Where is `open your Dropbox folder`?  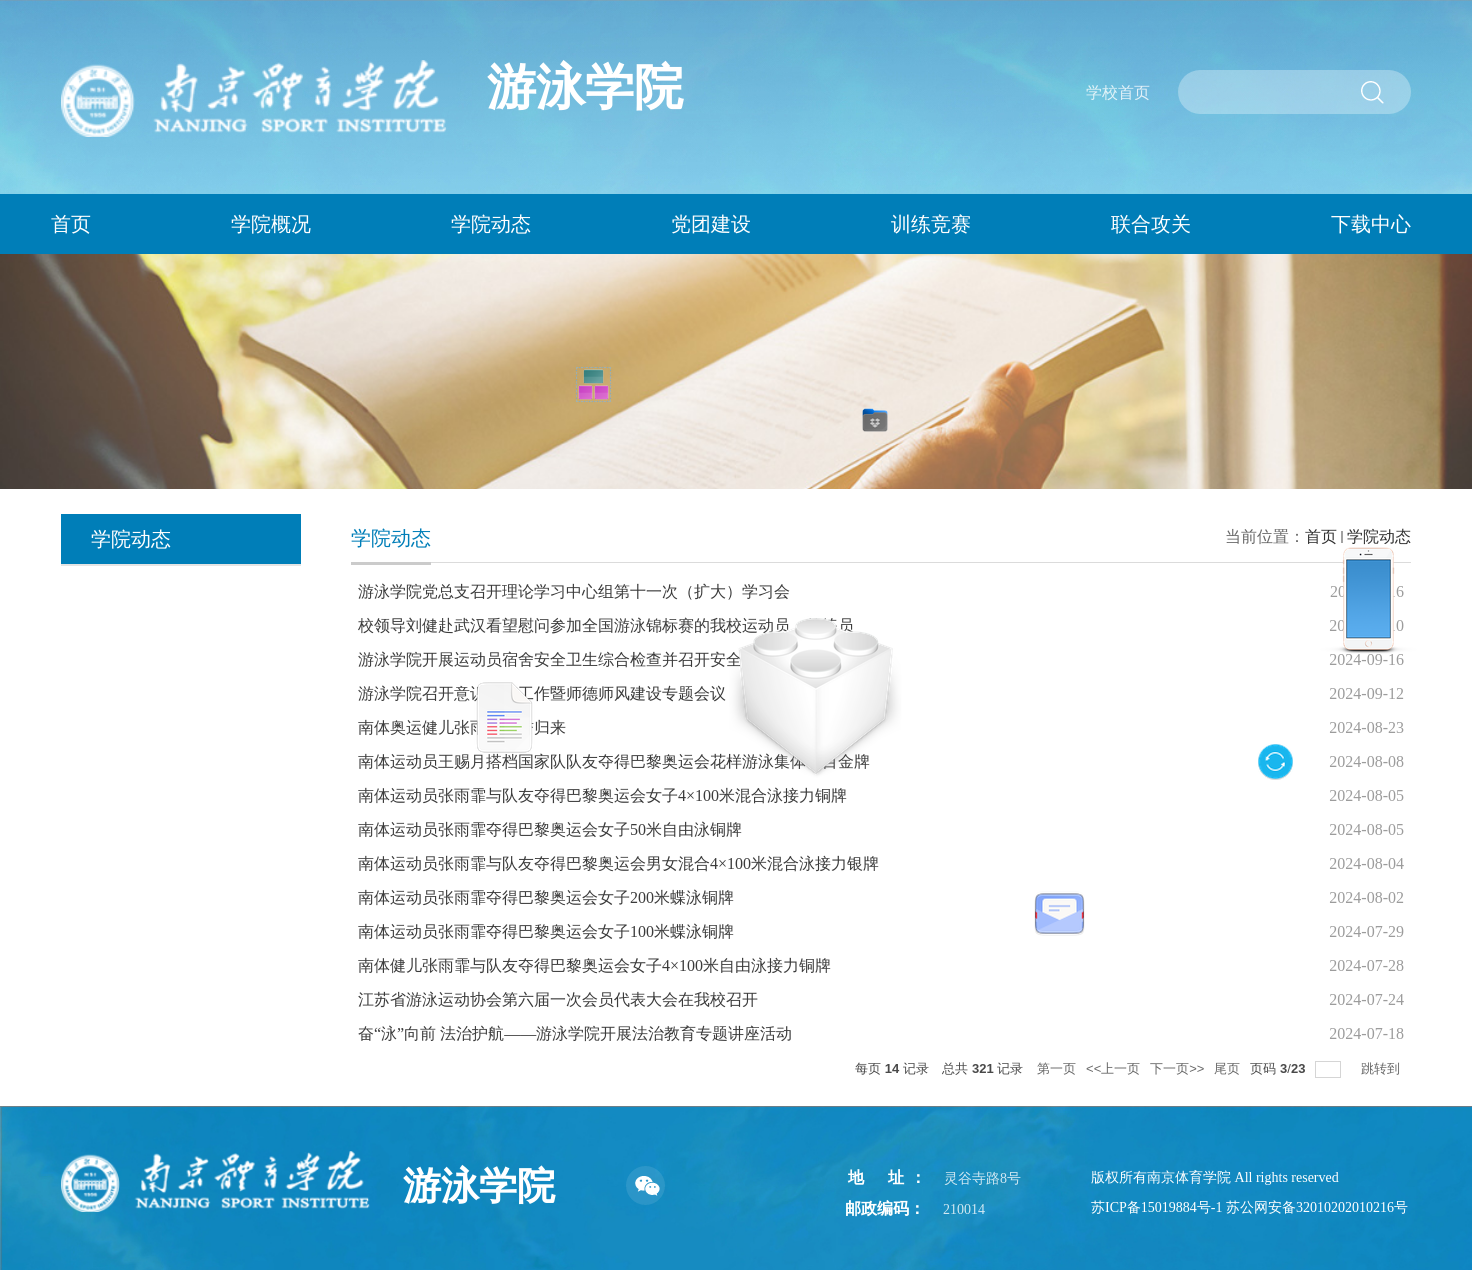 open your Dropbox folder is located at coordinates (875, 420).